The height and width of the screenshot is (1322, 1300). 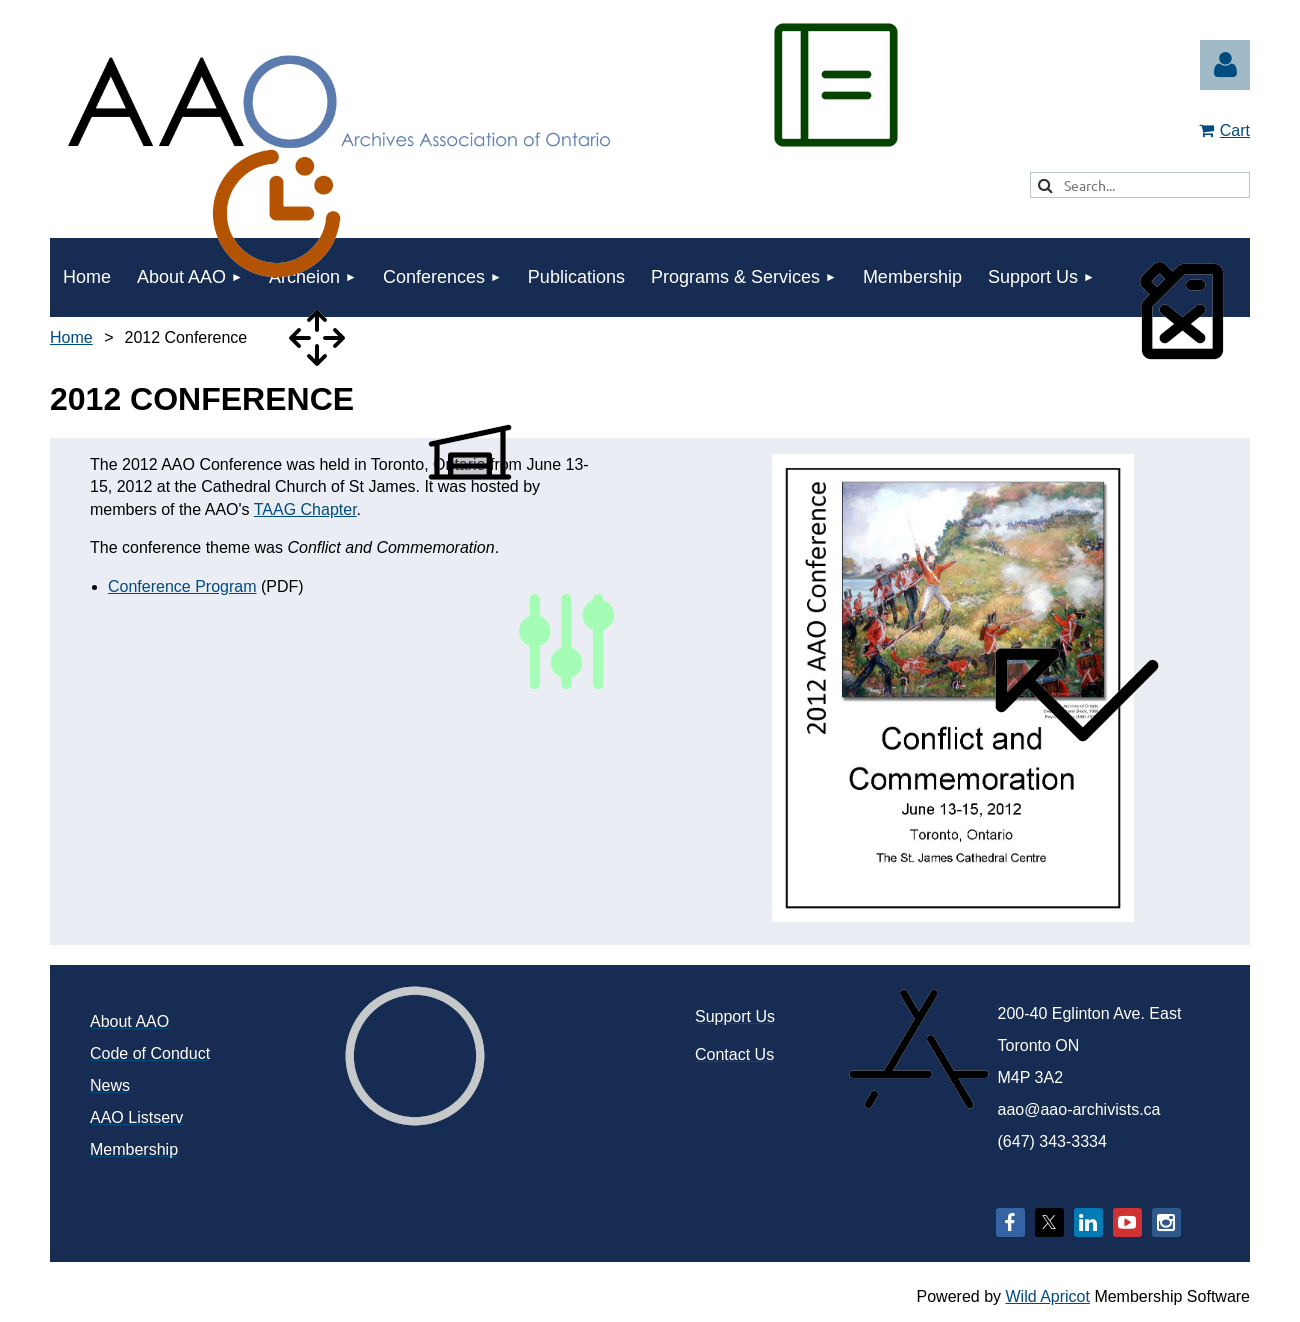 What do you see at coordinates (1077, 689) in the screenshot?
I see `go back or return to previous step` at bounding box center [1077, 689].